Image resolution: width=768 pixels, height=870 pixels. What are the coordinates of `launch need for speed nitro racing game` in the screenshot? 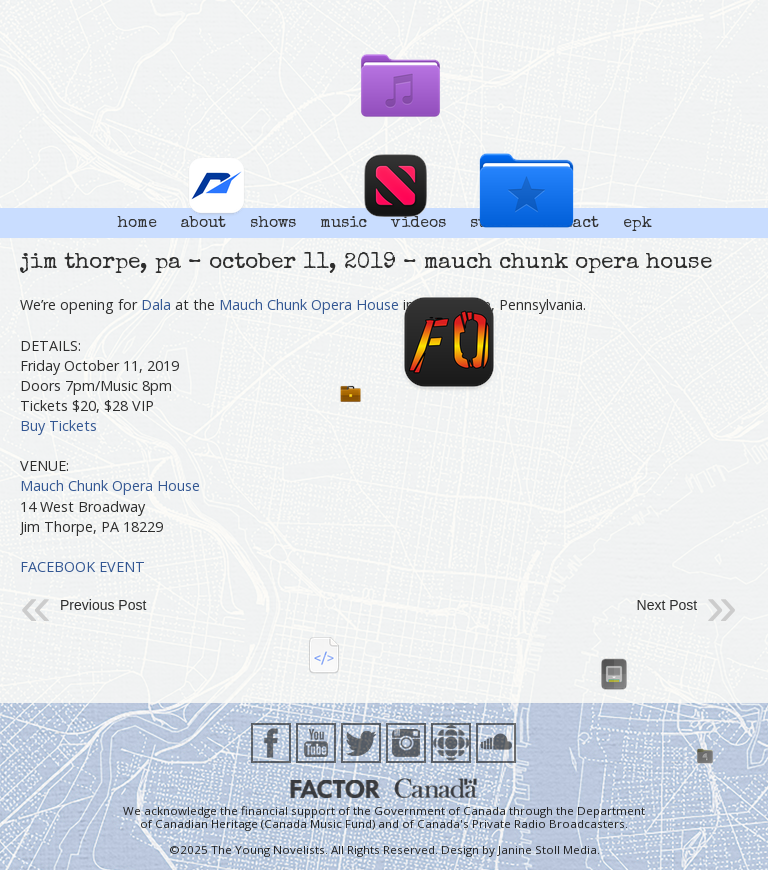 It's located at (216, 185).